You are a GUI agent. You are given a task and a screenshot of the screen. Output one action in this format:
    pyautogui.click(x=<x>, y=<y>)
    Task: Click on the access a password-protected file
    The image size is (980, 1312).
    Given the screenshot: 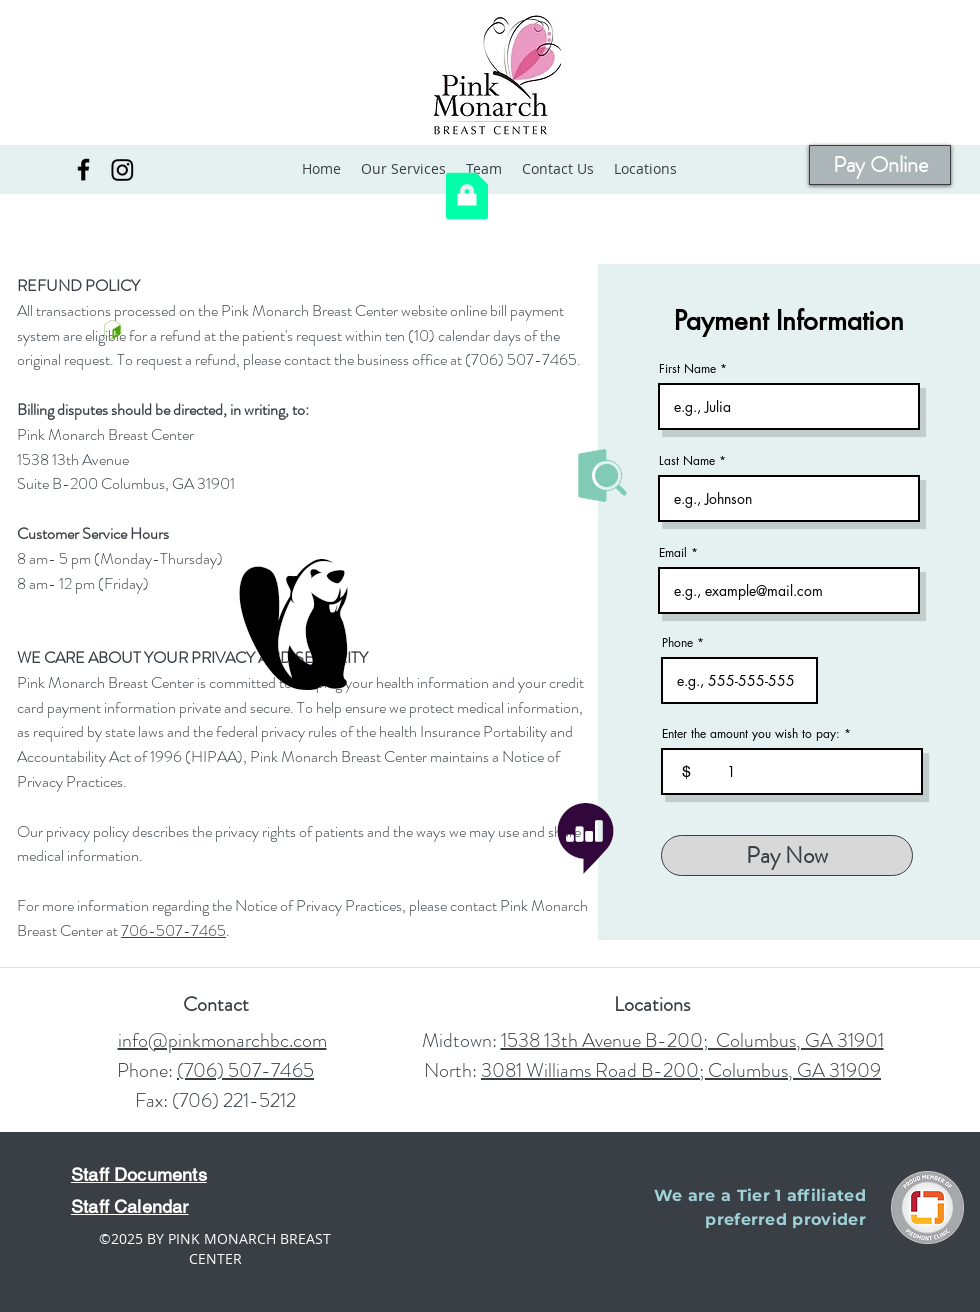 What is the action you would take?
    pyautogui.click(x=467, y=196)
    